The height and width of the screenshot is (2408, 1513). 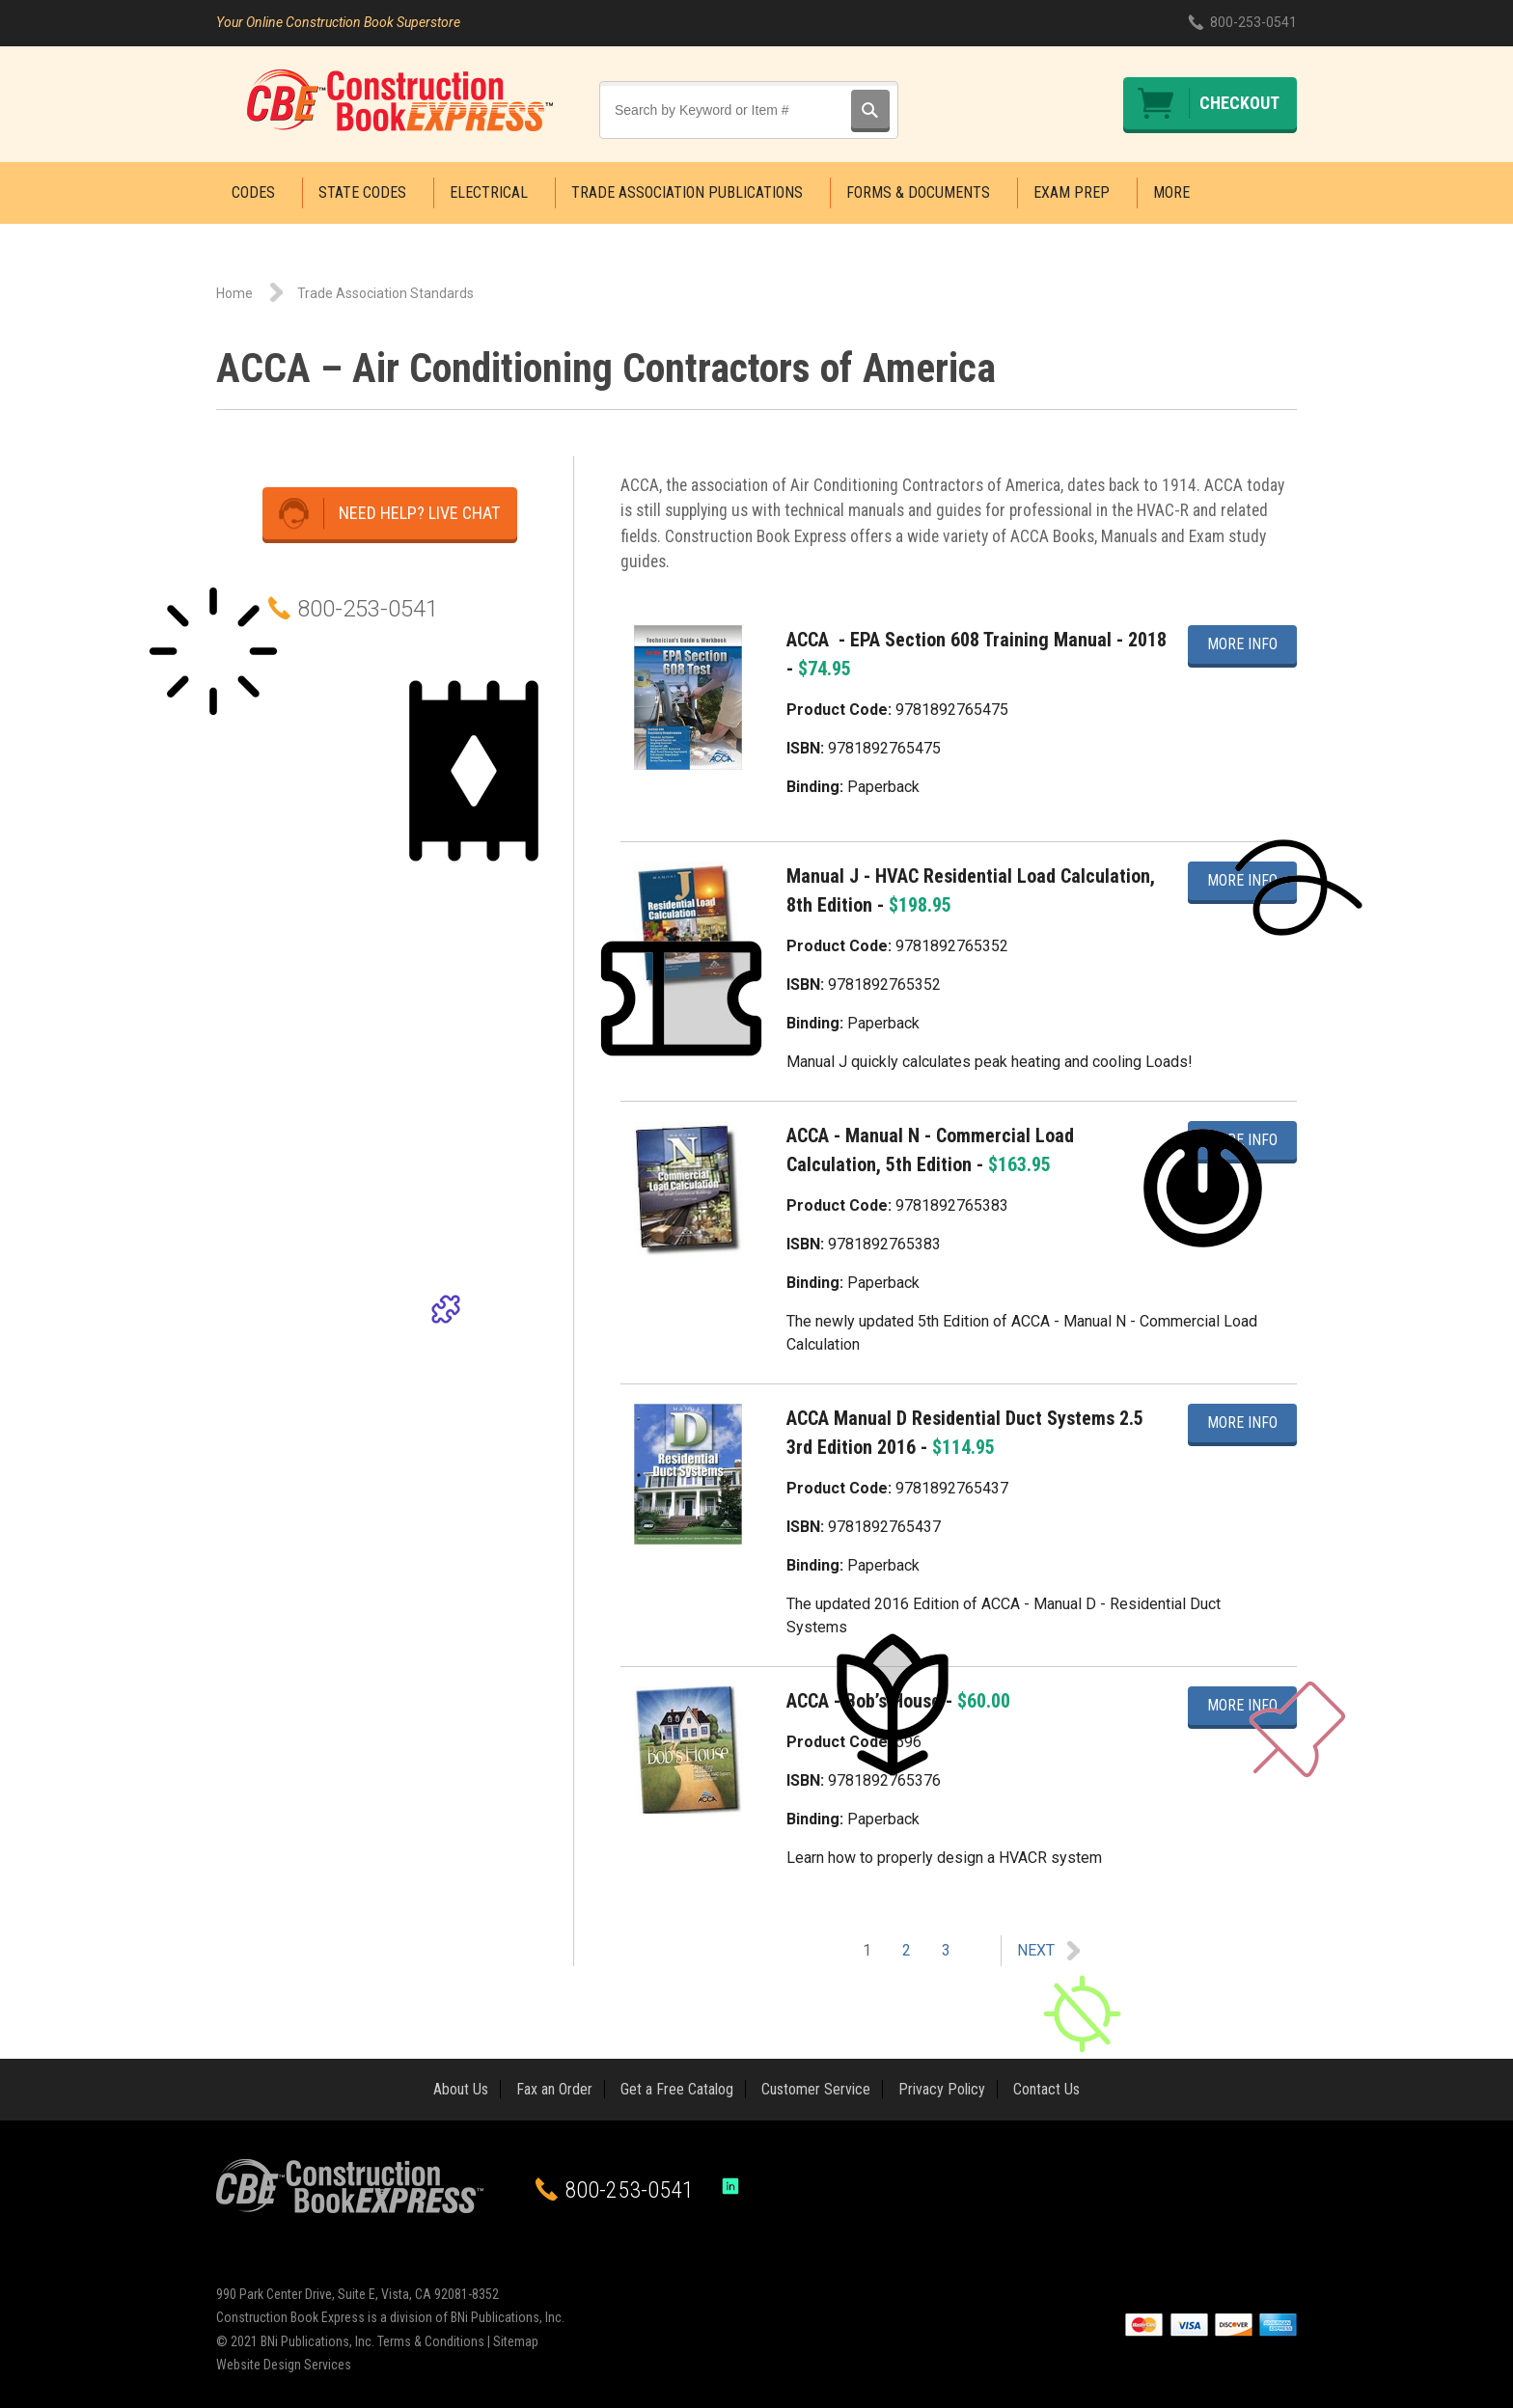 I want to click on view or manage rug products in a home decor app, so click(x=474, y=771).